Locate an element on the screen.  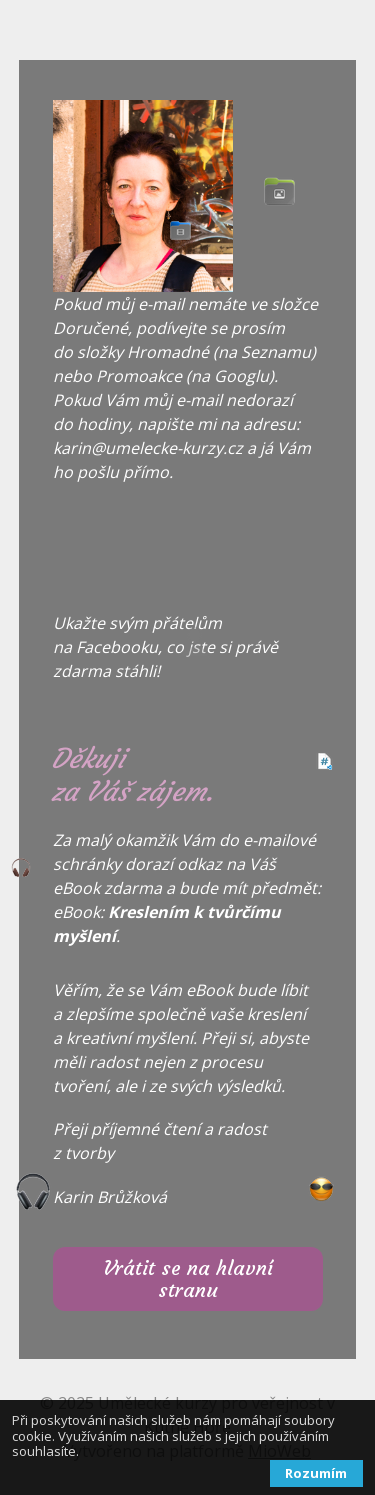
guest user account is located at coordinates (194, 642).